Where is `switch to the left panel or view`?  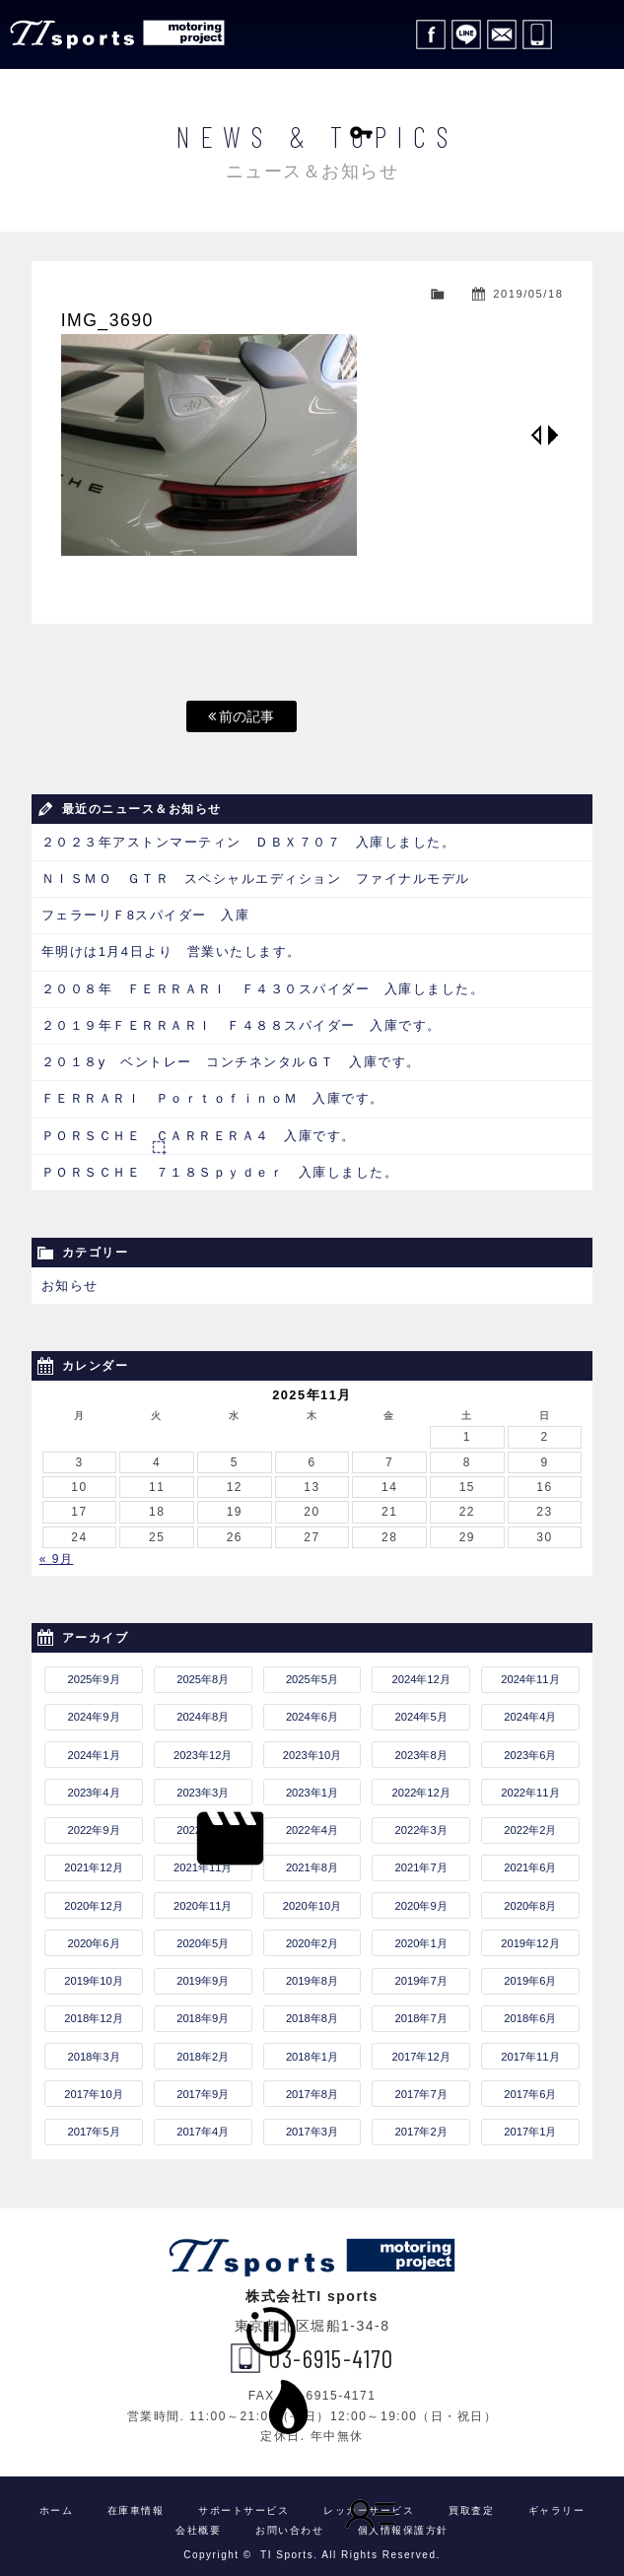
switch to the left panel or view is located at coordinates (544, 435).